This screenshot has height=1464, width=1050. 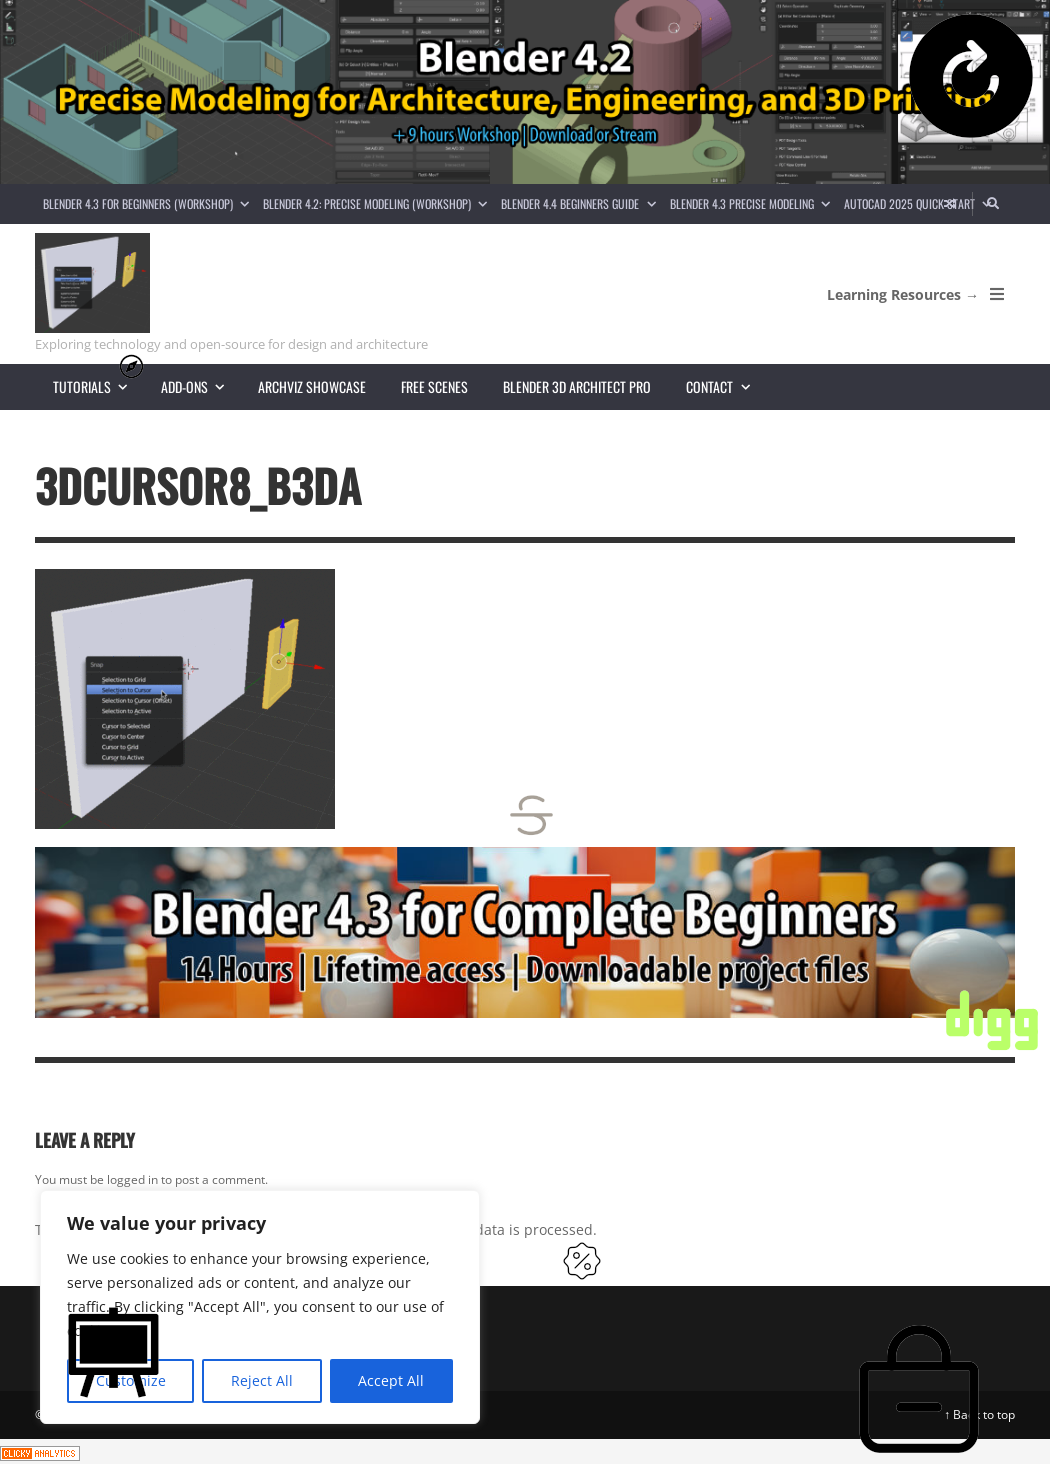 I want to click on refresh or reload content, so click(x=971, y=76).